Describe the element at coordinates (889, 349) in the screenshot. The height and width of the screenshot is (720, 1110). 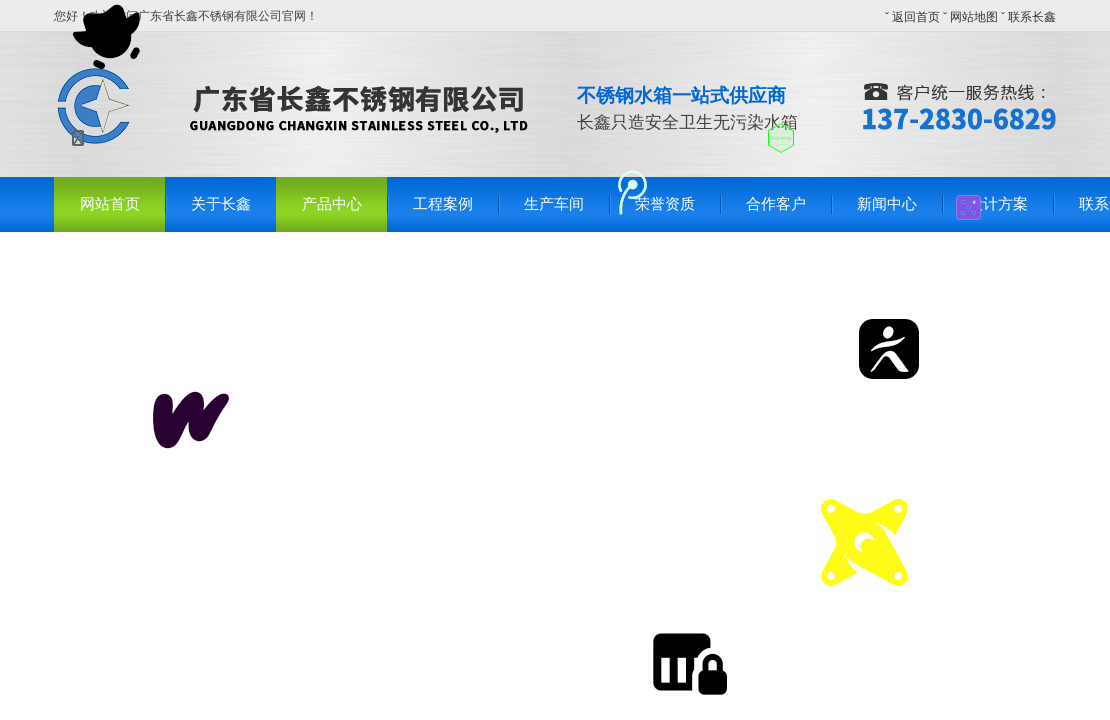
I see `open the Île-de-France Mobilités app` at that location.